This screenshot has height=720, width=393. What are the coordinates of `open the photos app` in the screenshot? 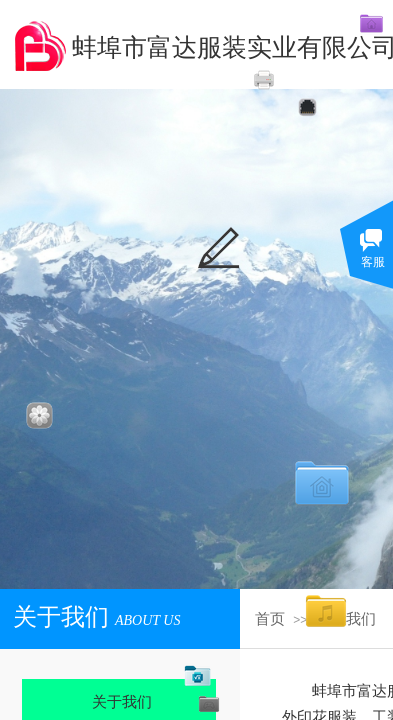 It's located at (39, 415).